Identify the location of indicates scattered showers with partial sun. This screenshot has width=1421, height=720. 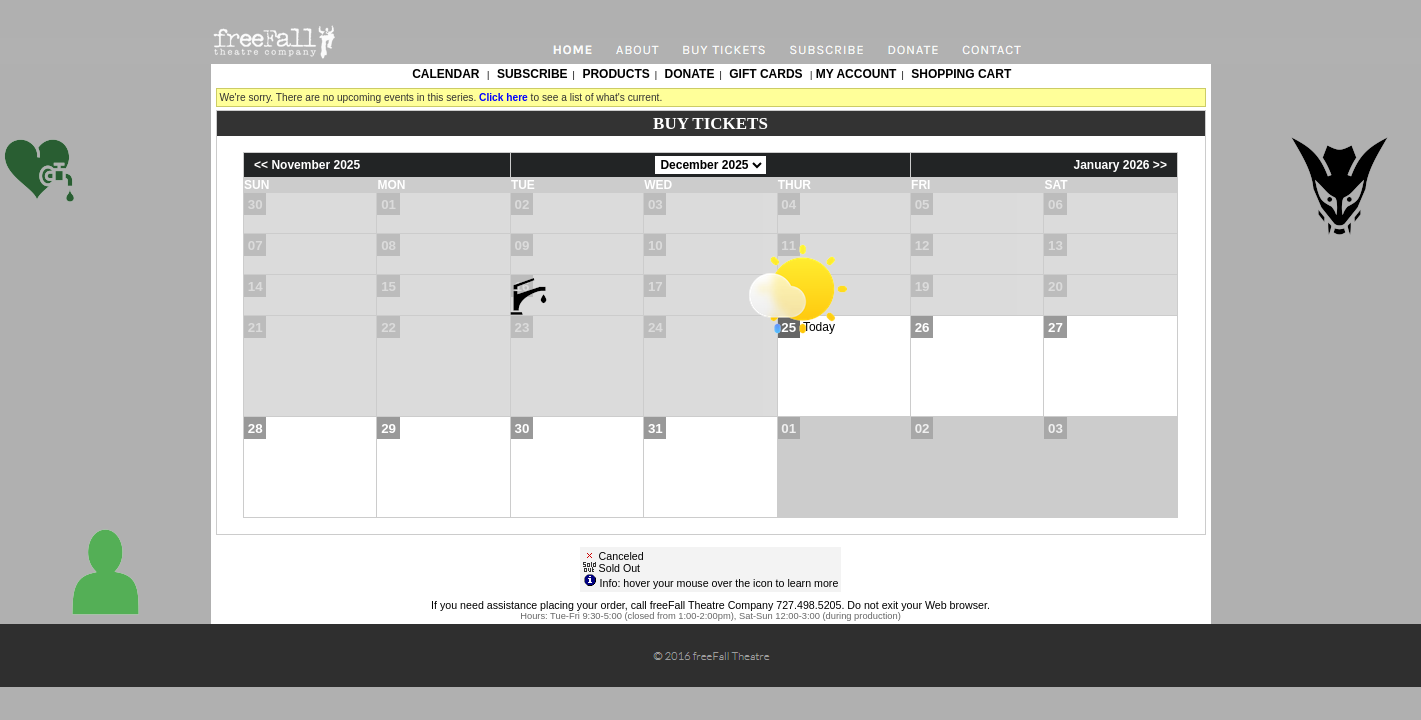
(798, 289).